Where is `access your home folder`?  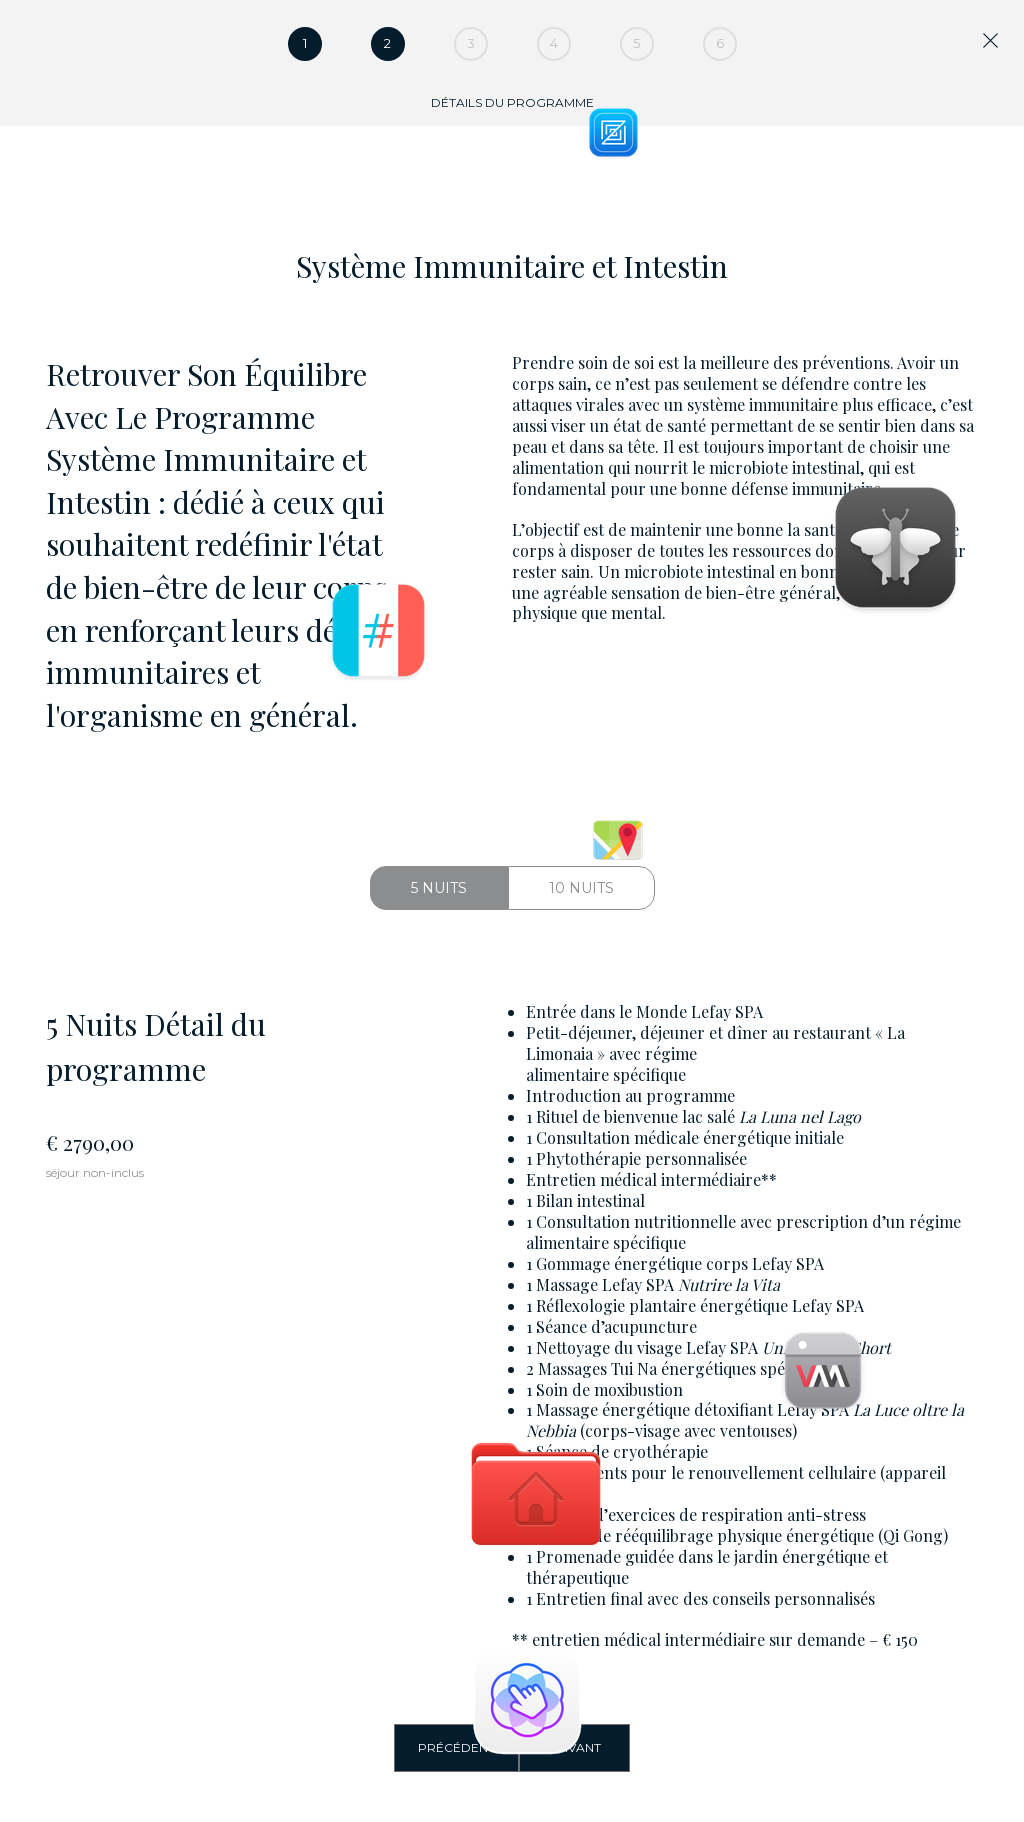 access your home folder is located at coordinates (536, 1494).